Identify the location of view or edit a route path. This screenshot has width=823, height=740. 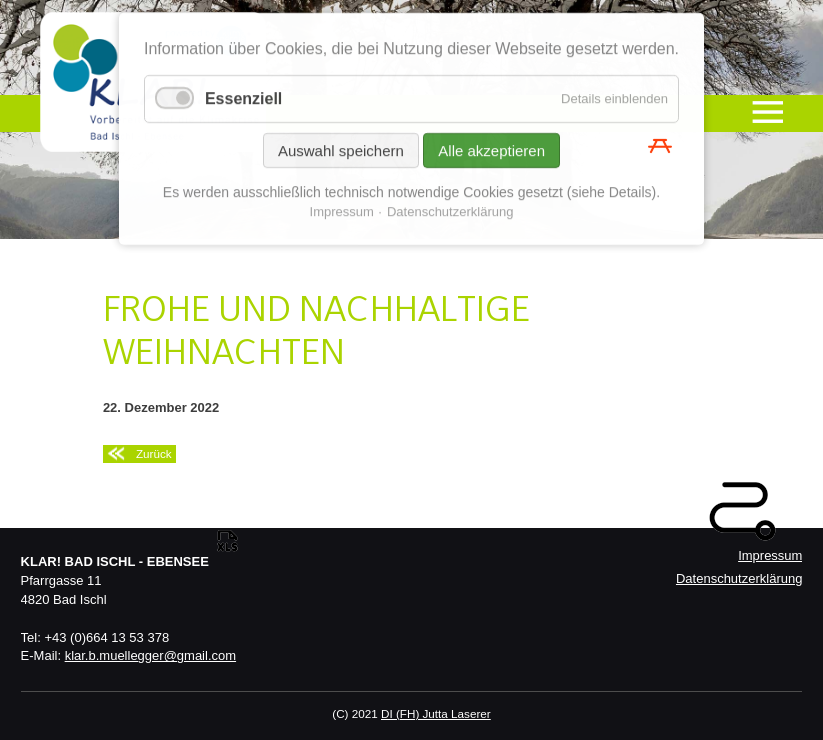
(742, 507).